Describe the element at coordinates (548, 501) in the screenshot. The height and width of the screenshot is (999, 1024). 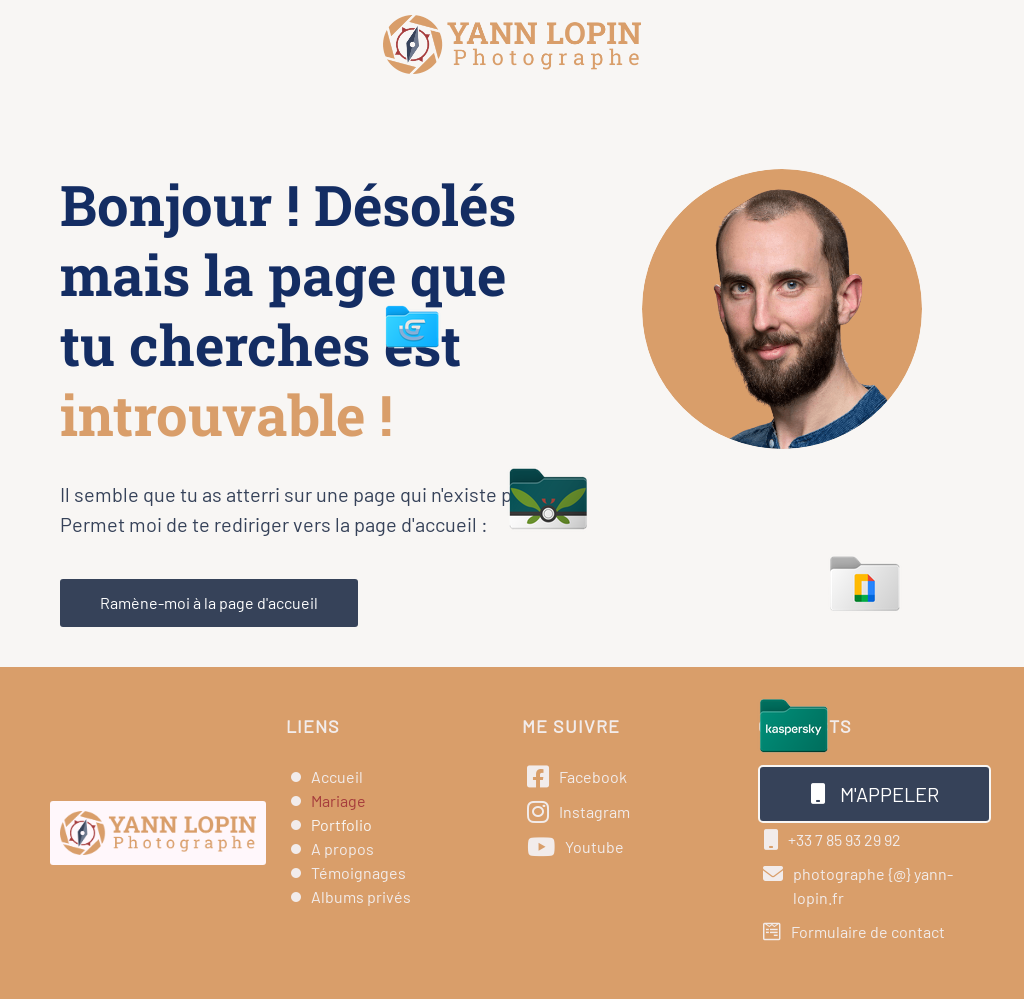
I see `open folder containing pokémon park ball game files` at that location.